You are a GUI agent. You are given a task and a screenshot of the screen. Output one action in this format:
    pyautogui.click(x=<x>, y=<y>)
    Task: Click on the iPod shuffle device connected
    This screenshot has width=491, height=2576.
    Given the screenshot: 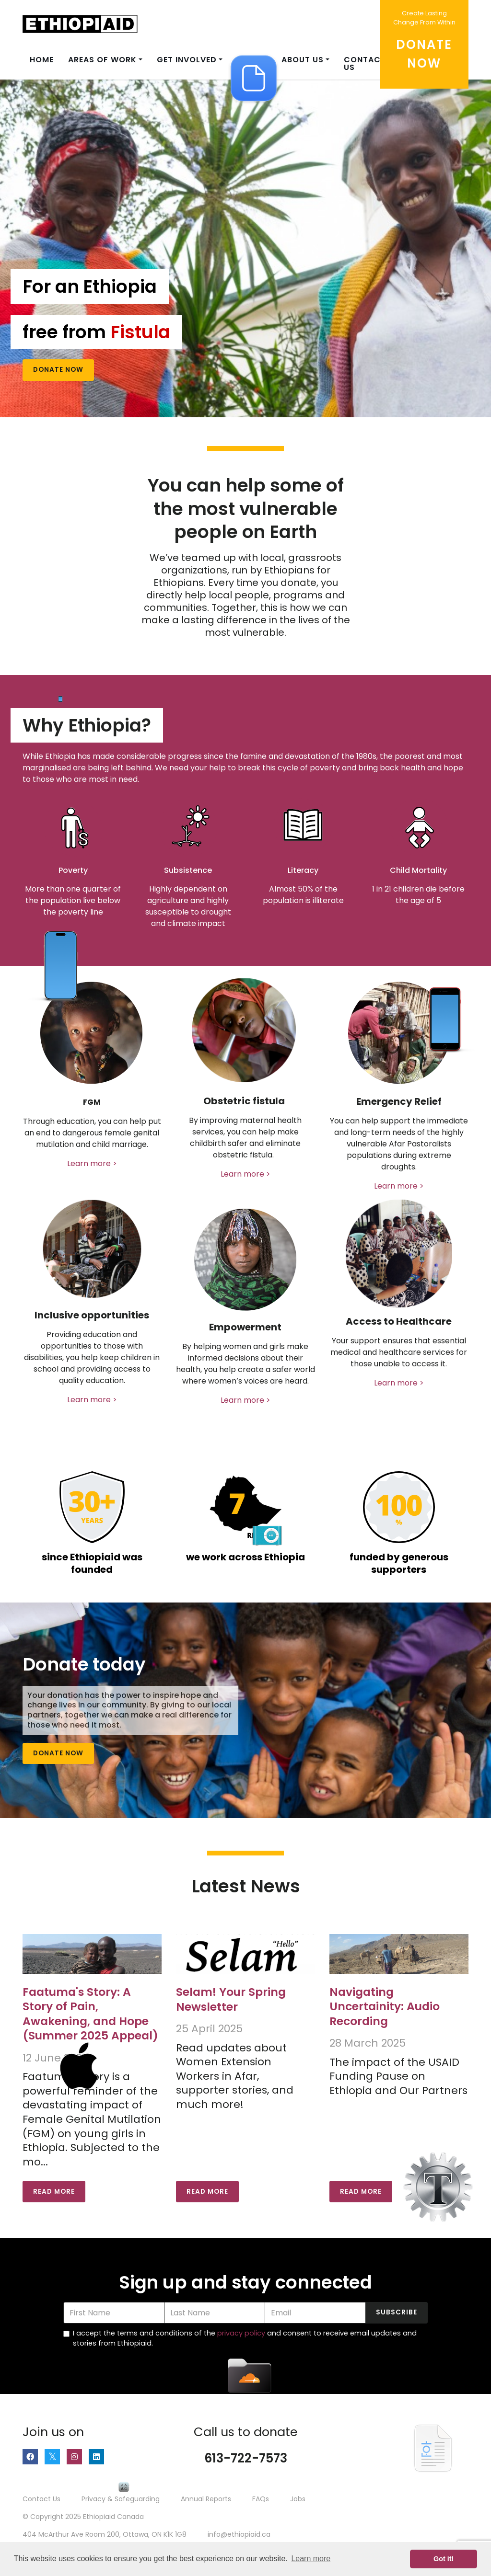 What is the action you would take?
    pyautogui.click(x=267, y=1530)
    